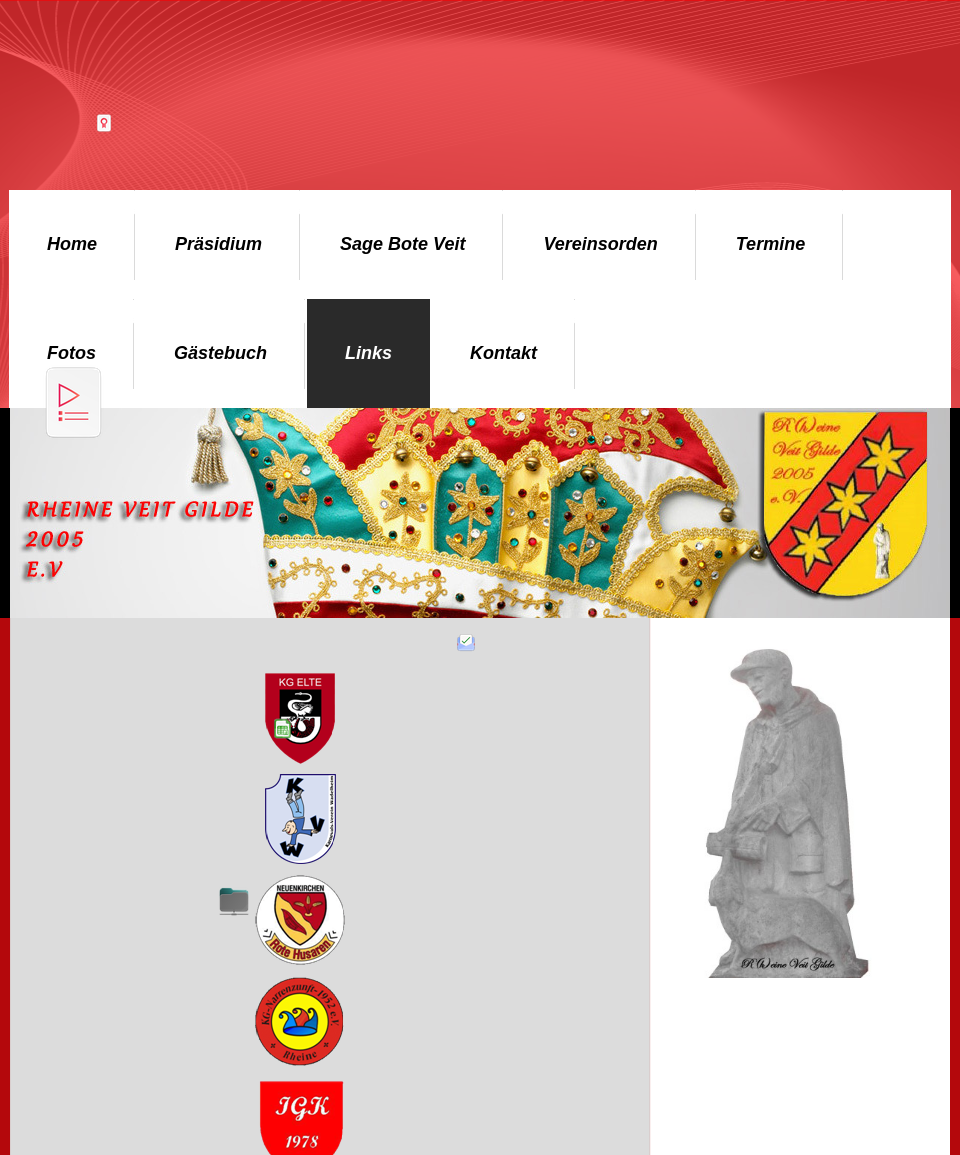 The width and height of the screenshot is (960, 1155). Describe the element at coordinates (466, 643) in the screenshot. I see `mark email as not junk or spam` at that location.